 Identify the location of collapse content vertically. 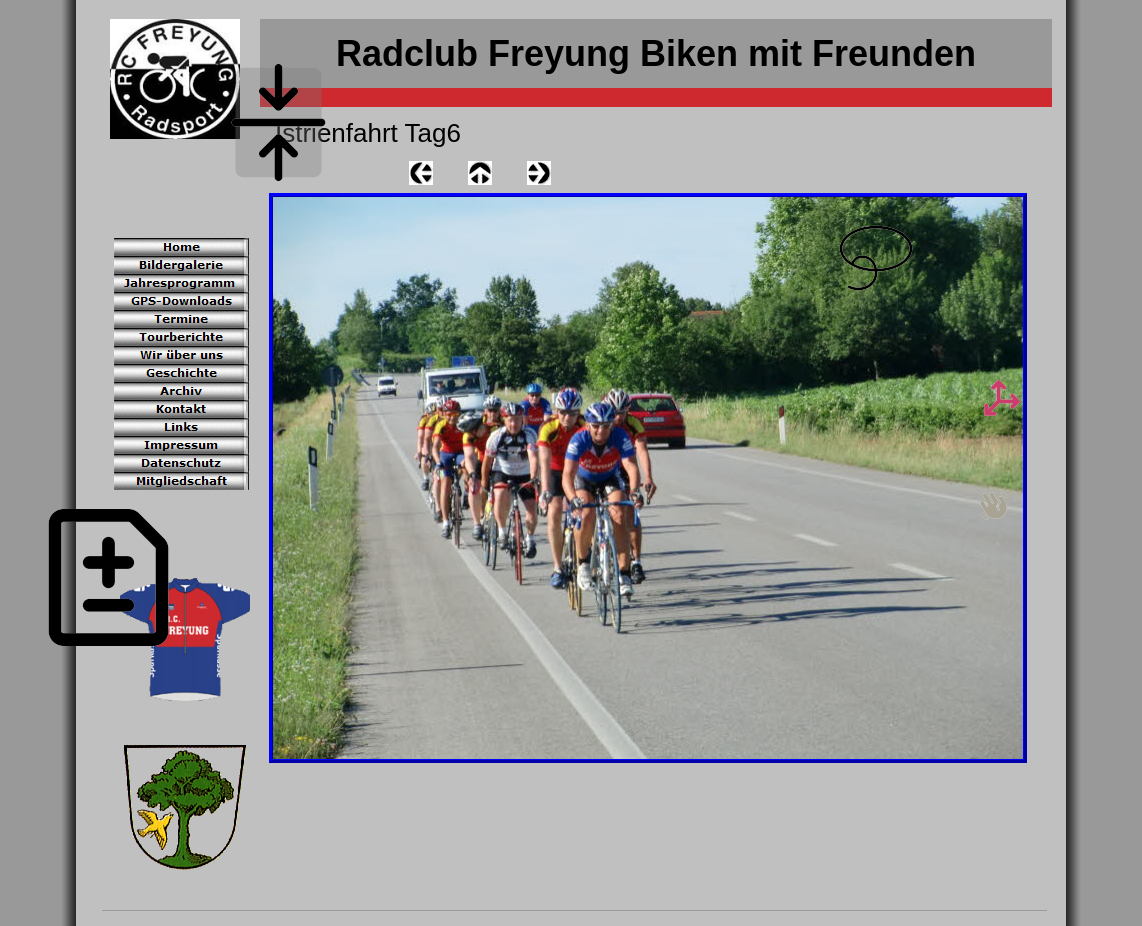
(278, 122).